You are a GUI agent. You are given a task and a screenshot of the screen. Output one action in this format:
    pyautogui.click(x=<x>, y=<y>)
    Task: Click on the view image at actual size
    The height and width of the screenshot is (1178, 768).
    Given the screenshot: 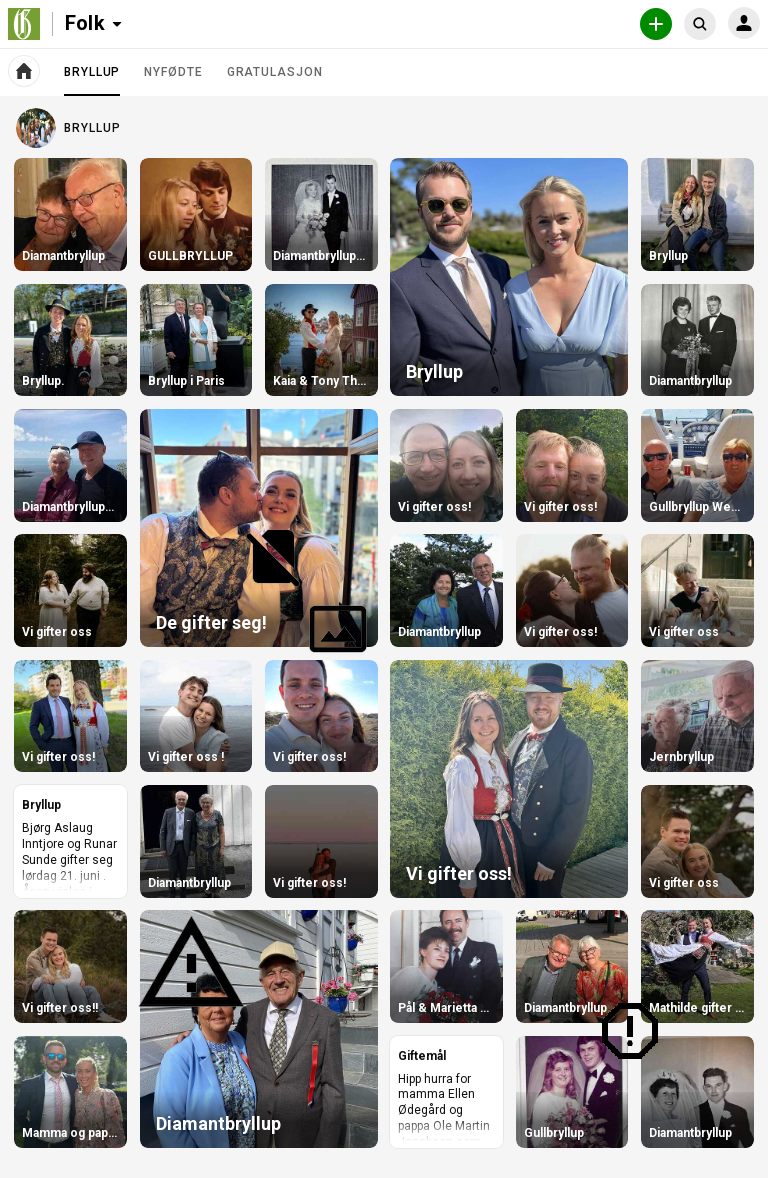 What is the action you would take?
    pyautogui.click(x=338, y=629)
    